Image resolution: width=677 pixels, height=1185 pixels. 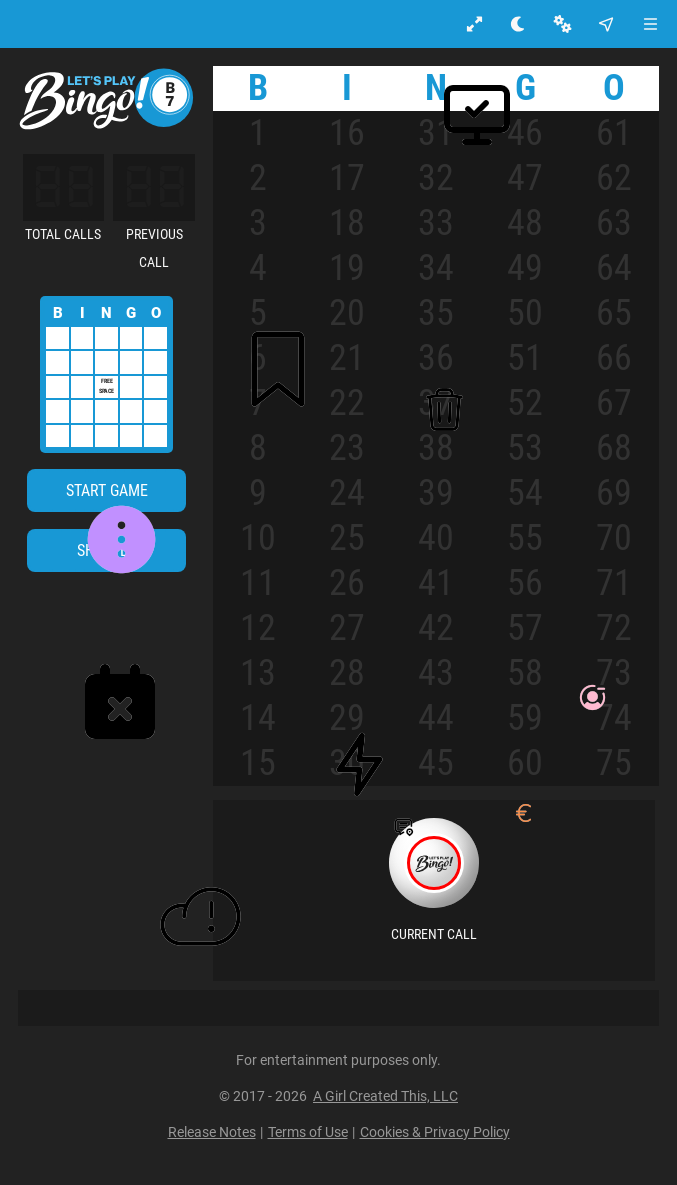 What do you see at coordinates (525, 813) in the screenshot?
I see `view prices in euros` at bounding box center [525, 813].